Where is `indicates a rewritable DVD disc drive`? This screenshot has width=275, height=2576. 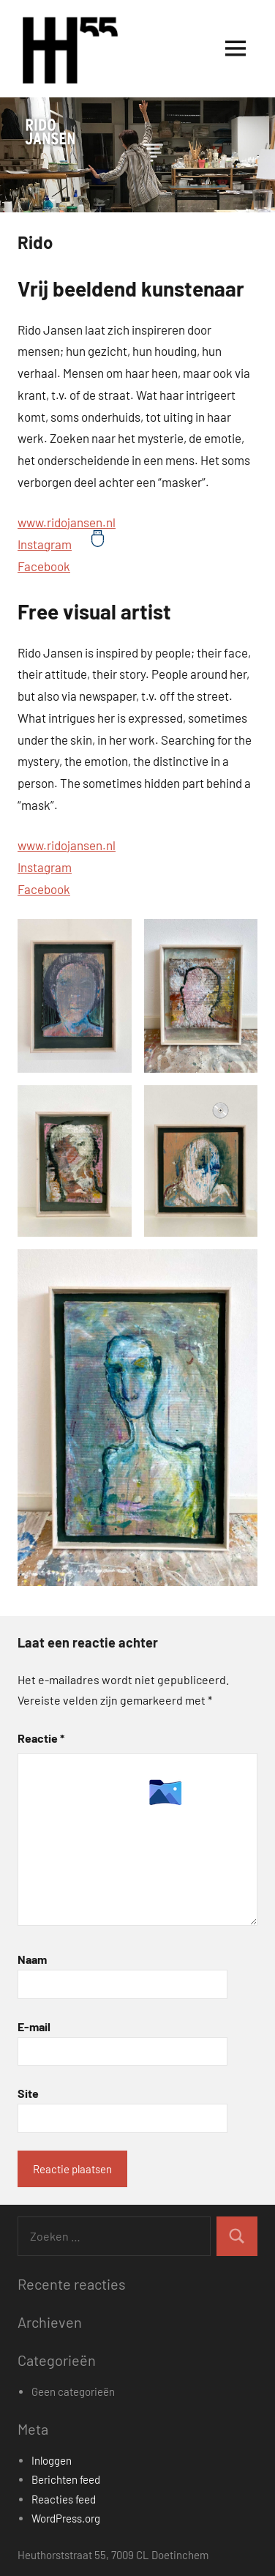
indicates a rewritable DVD disc drive is located at coordinates (220, 1110).